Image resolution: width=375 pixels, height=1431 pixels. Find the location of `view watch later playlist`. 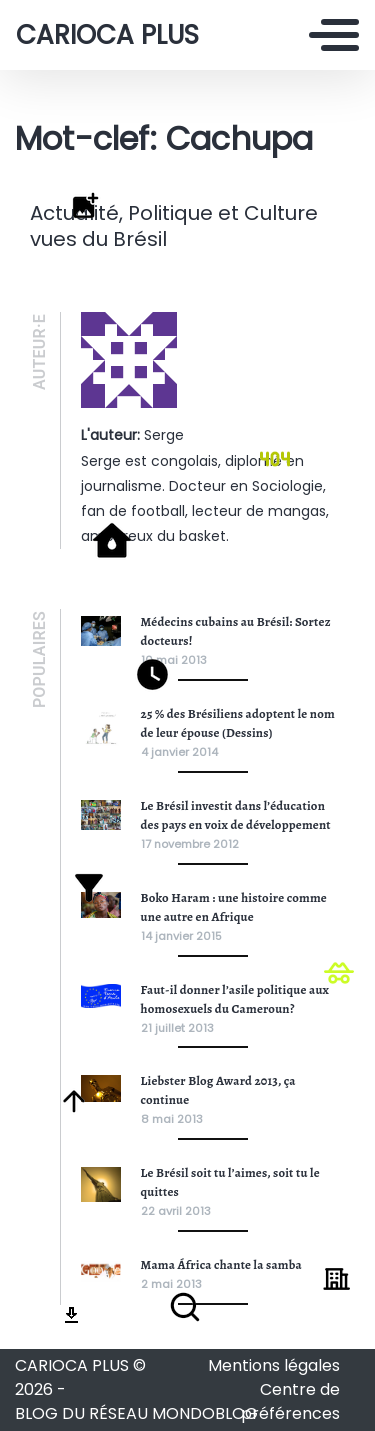

view watch later playlist is located at coordinates (152, 674).